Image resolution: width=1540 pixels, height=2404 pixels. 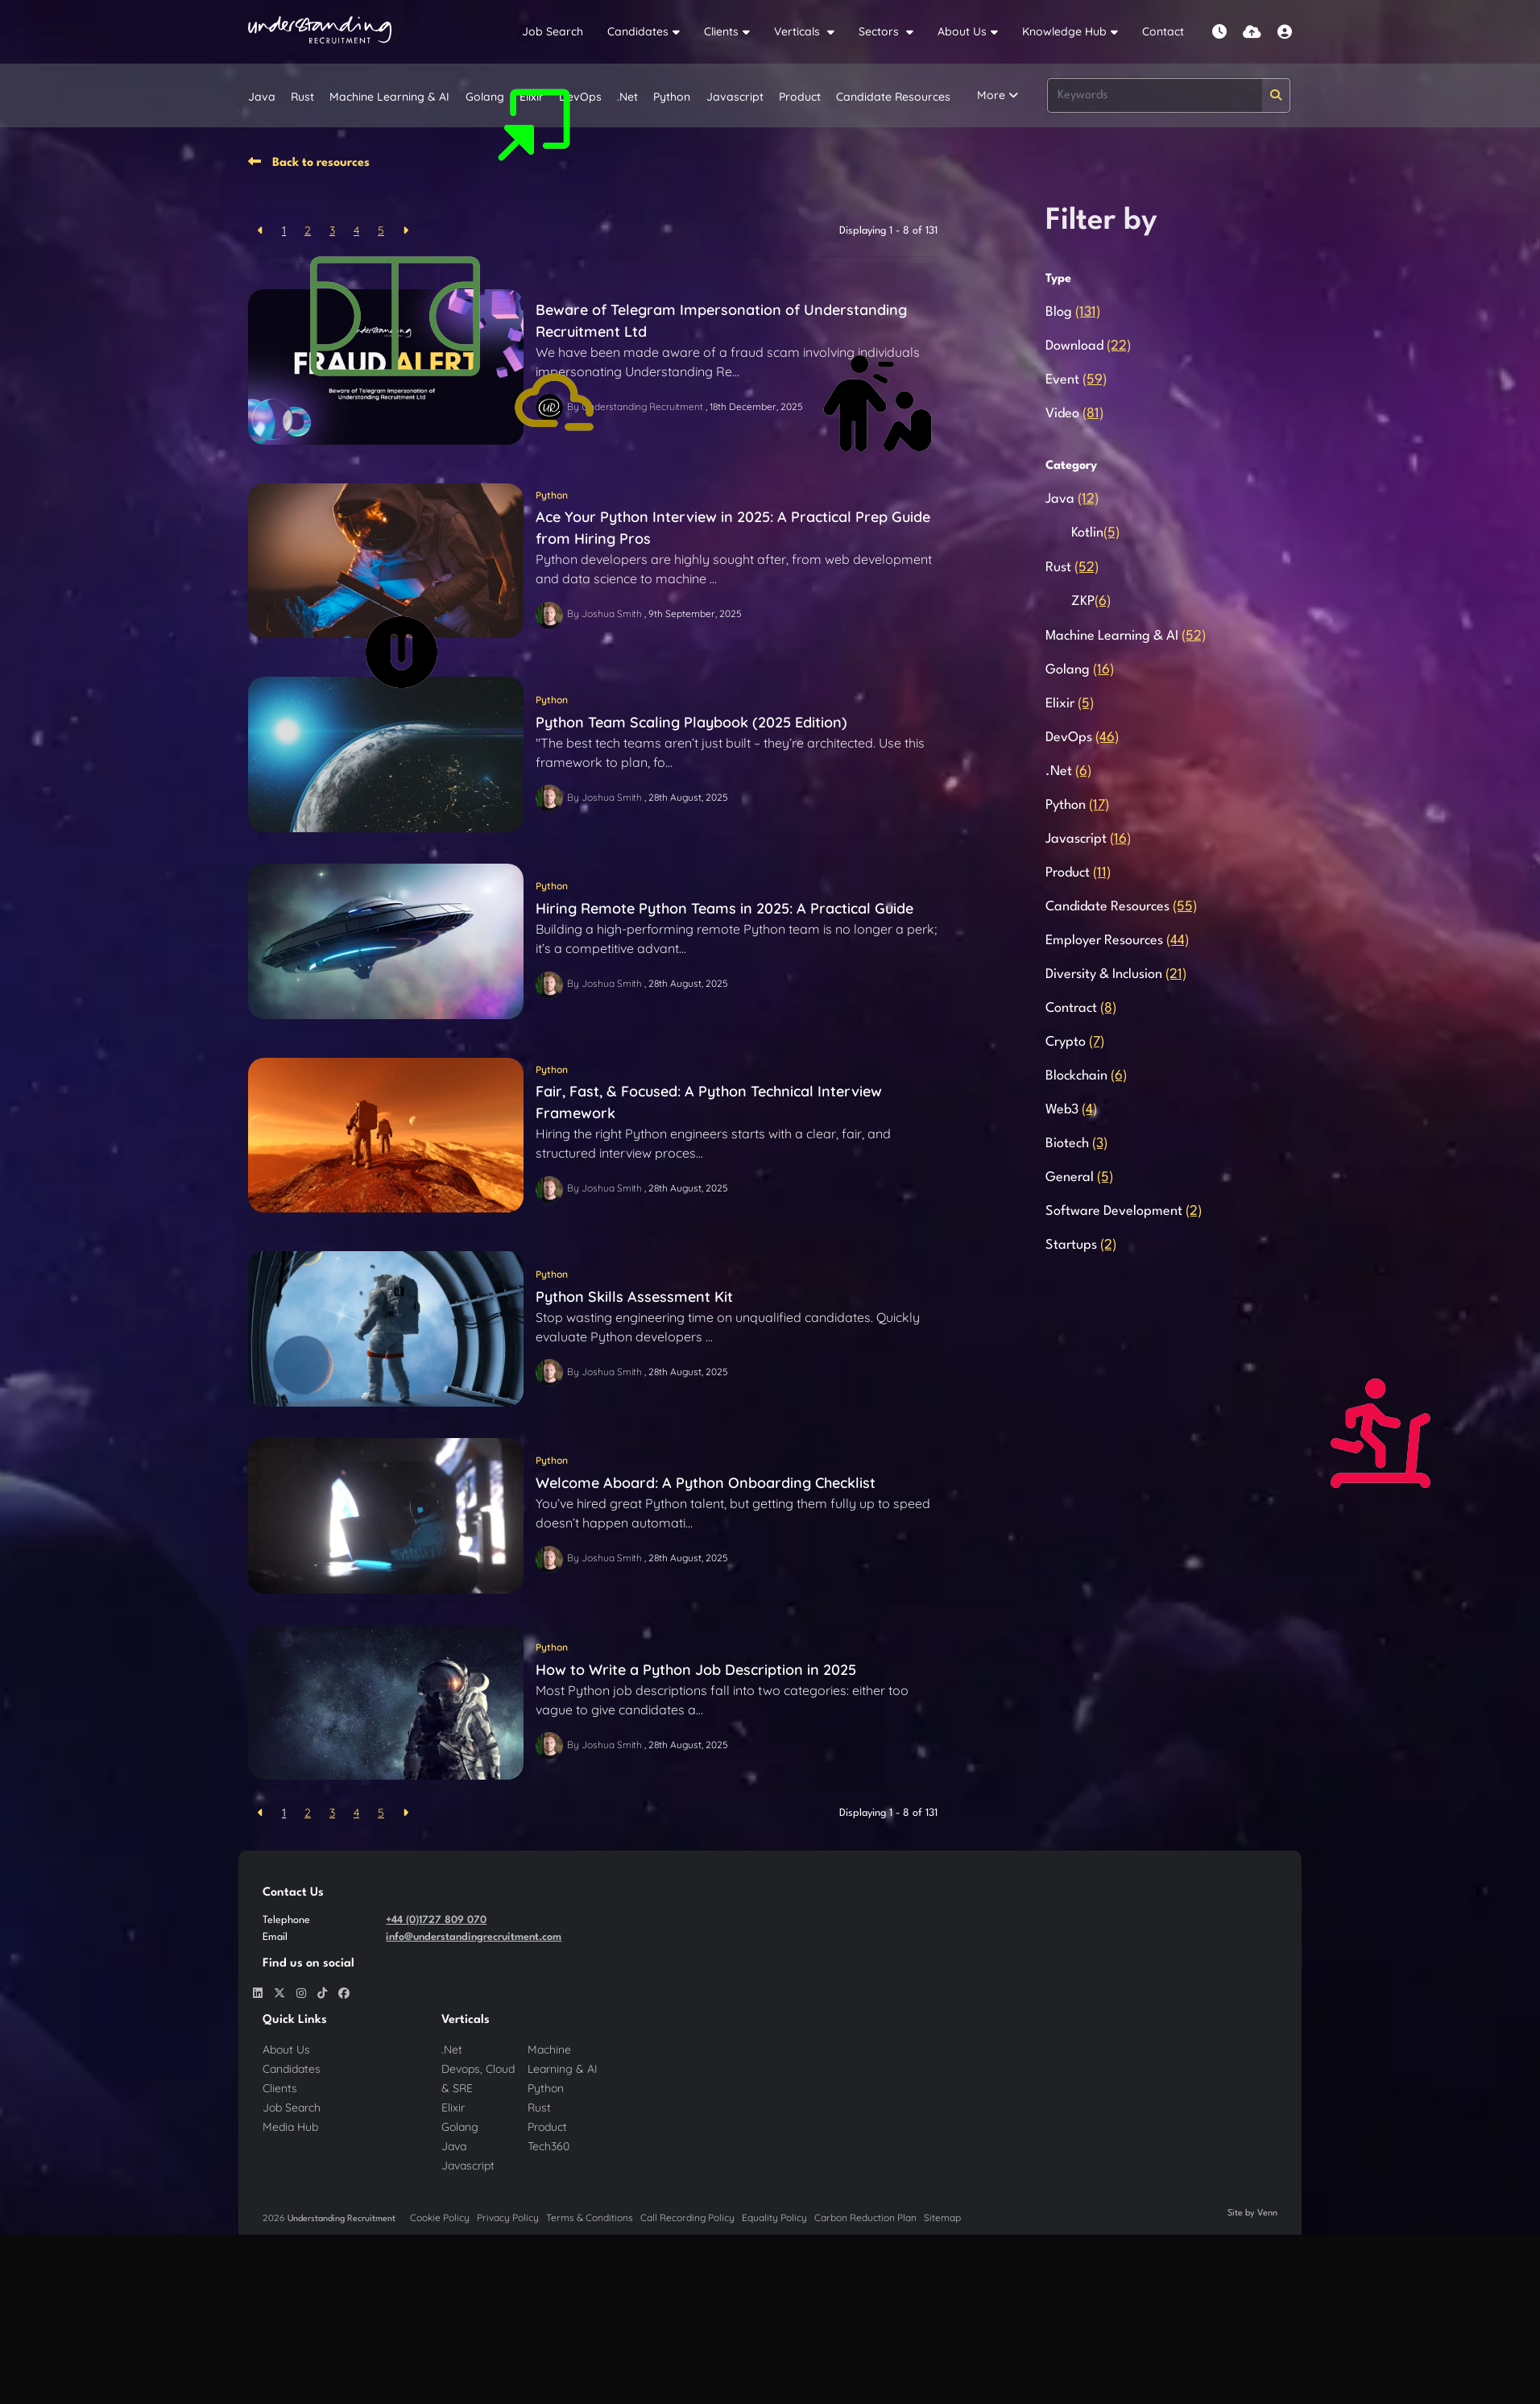 What do you see at coordinates (401, 652) in the screenshot?
I see `indicates an unread item or status` at bounding box center [401, 652].